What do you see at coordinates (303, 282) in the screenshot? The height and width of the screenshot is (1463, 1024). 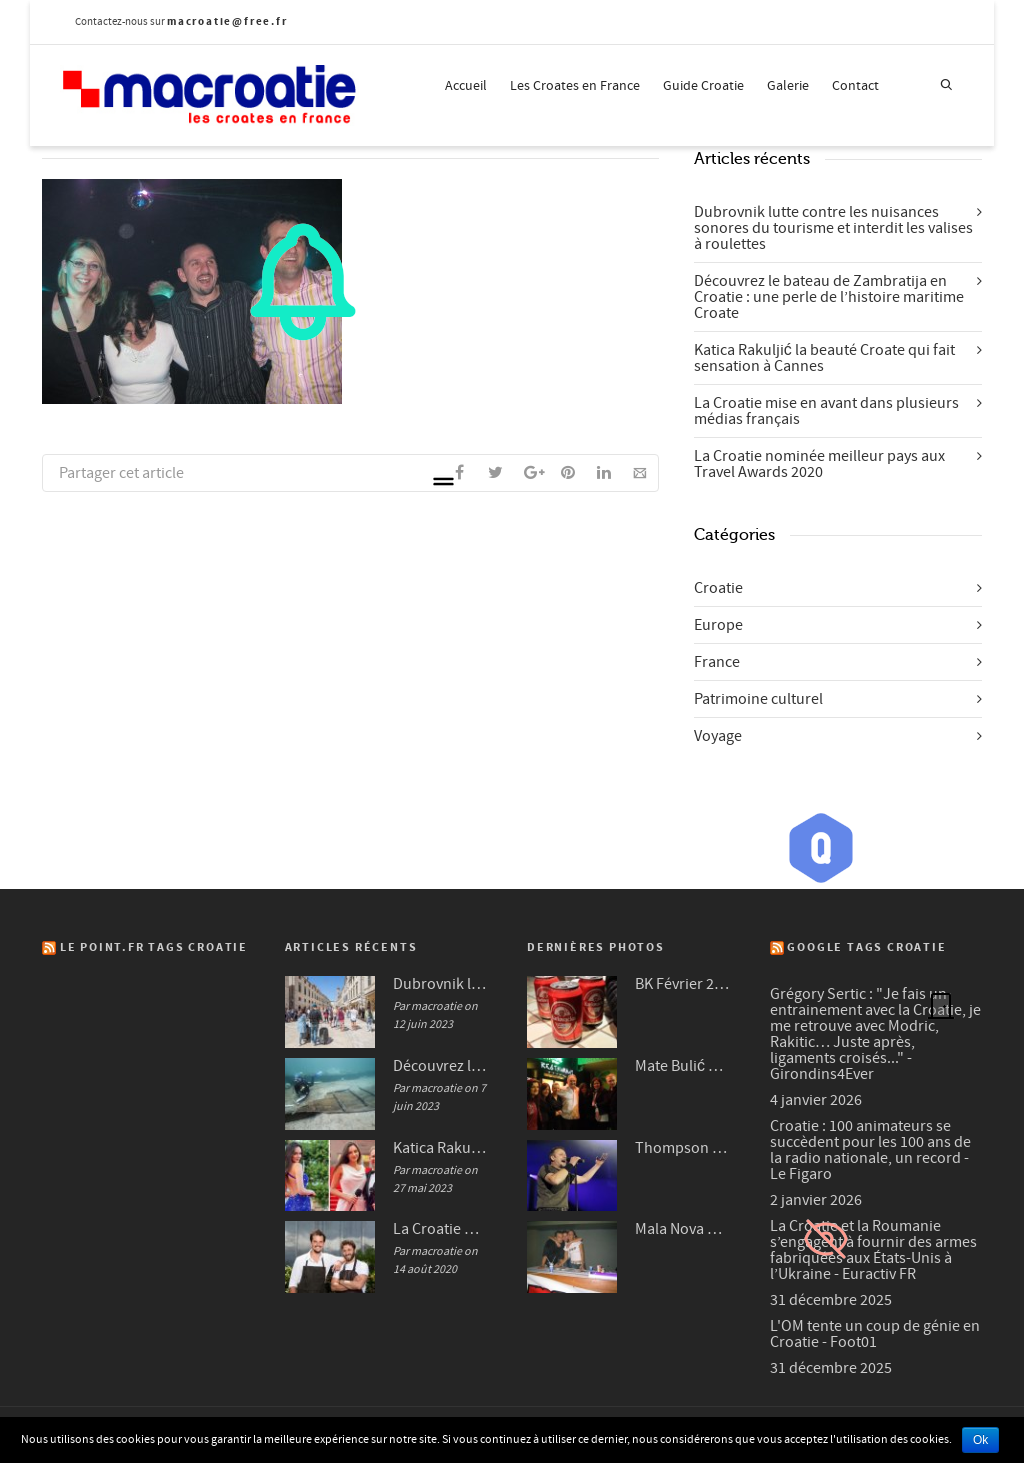 I see `view notifications` at bounding box center [303, 282].